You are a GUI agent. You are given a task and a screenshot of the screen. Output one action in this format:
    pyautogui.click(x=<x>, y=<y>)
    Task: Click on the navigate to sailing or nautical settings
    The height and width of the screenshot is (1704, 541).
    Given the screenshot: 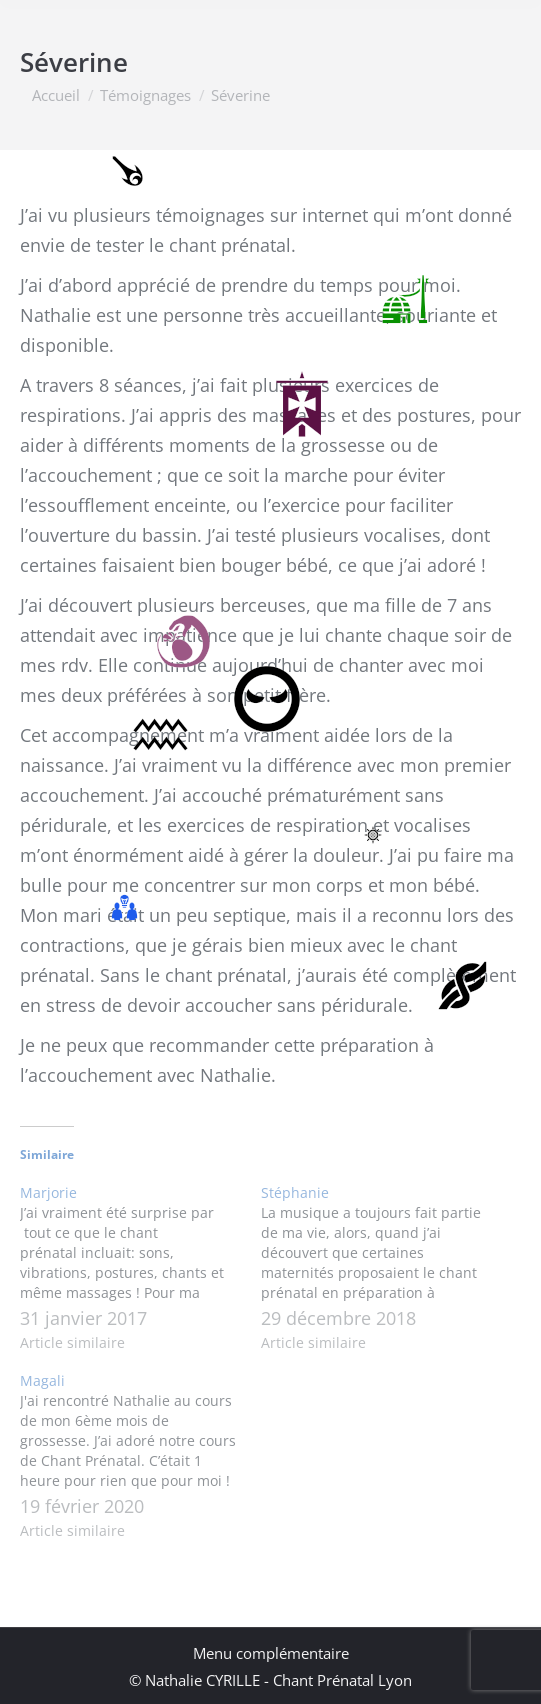 What is the action you would take?
    pyautogui.click(x=373, y=835)
    